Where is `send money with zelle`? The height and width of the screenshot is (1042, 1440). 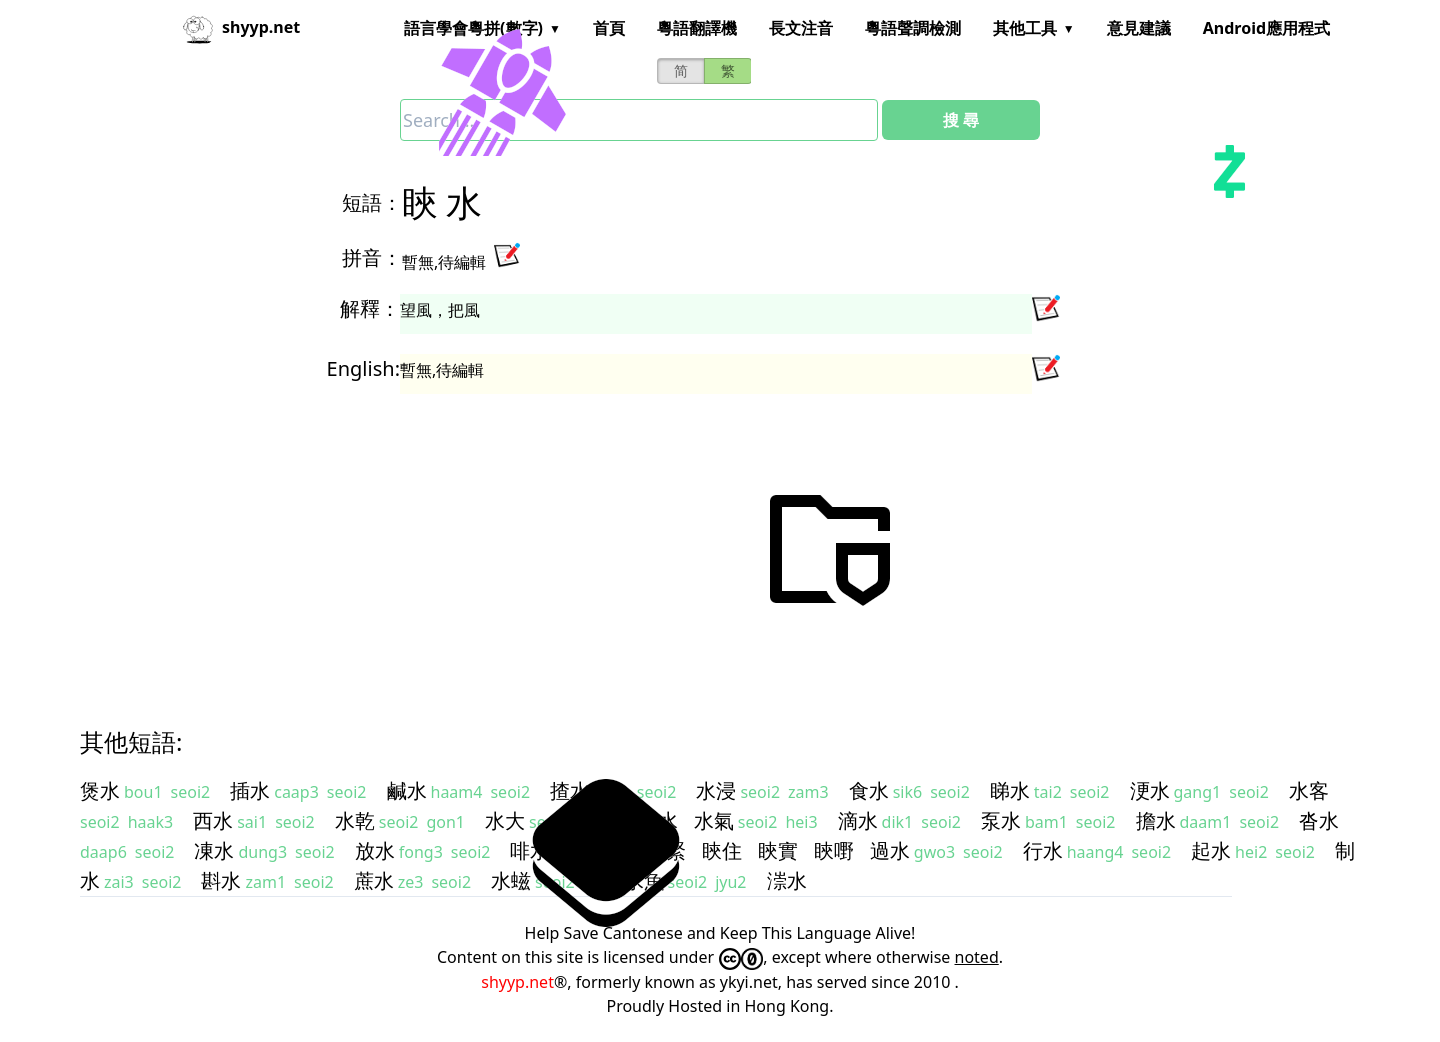 send money with zelle is located at coordinates (1229, 171).